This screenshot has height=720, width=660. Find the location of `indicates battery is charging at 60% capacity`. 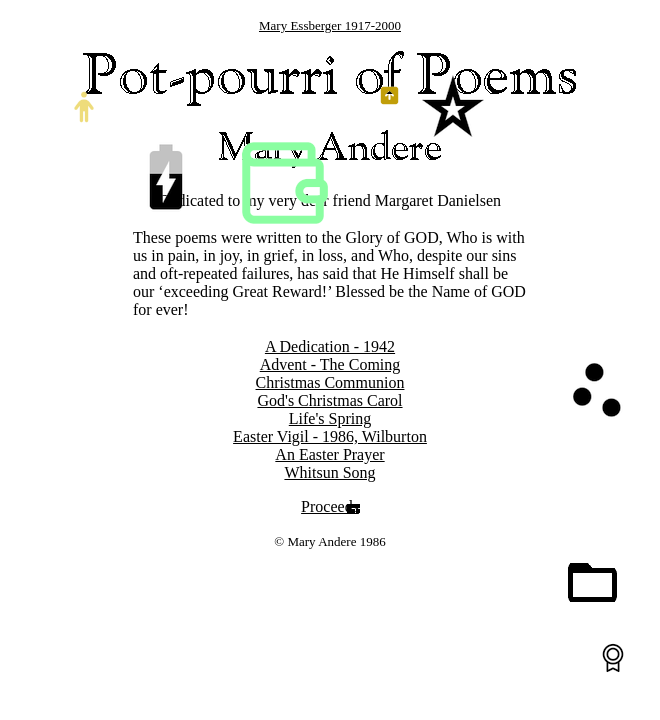

indicates battery is charging at 60% capacity is located at coordinates (166, 177).